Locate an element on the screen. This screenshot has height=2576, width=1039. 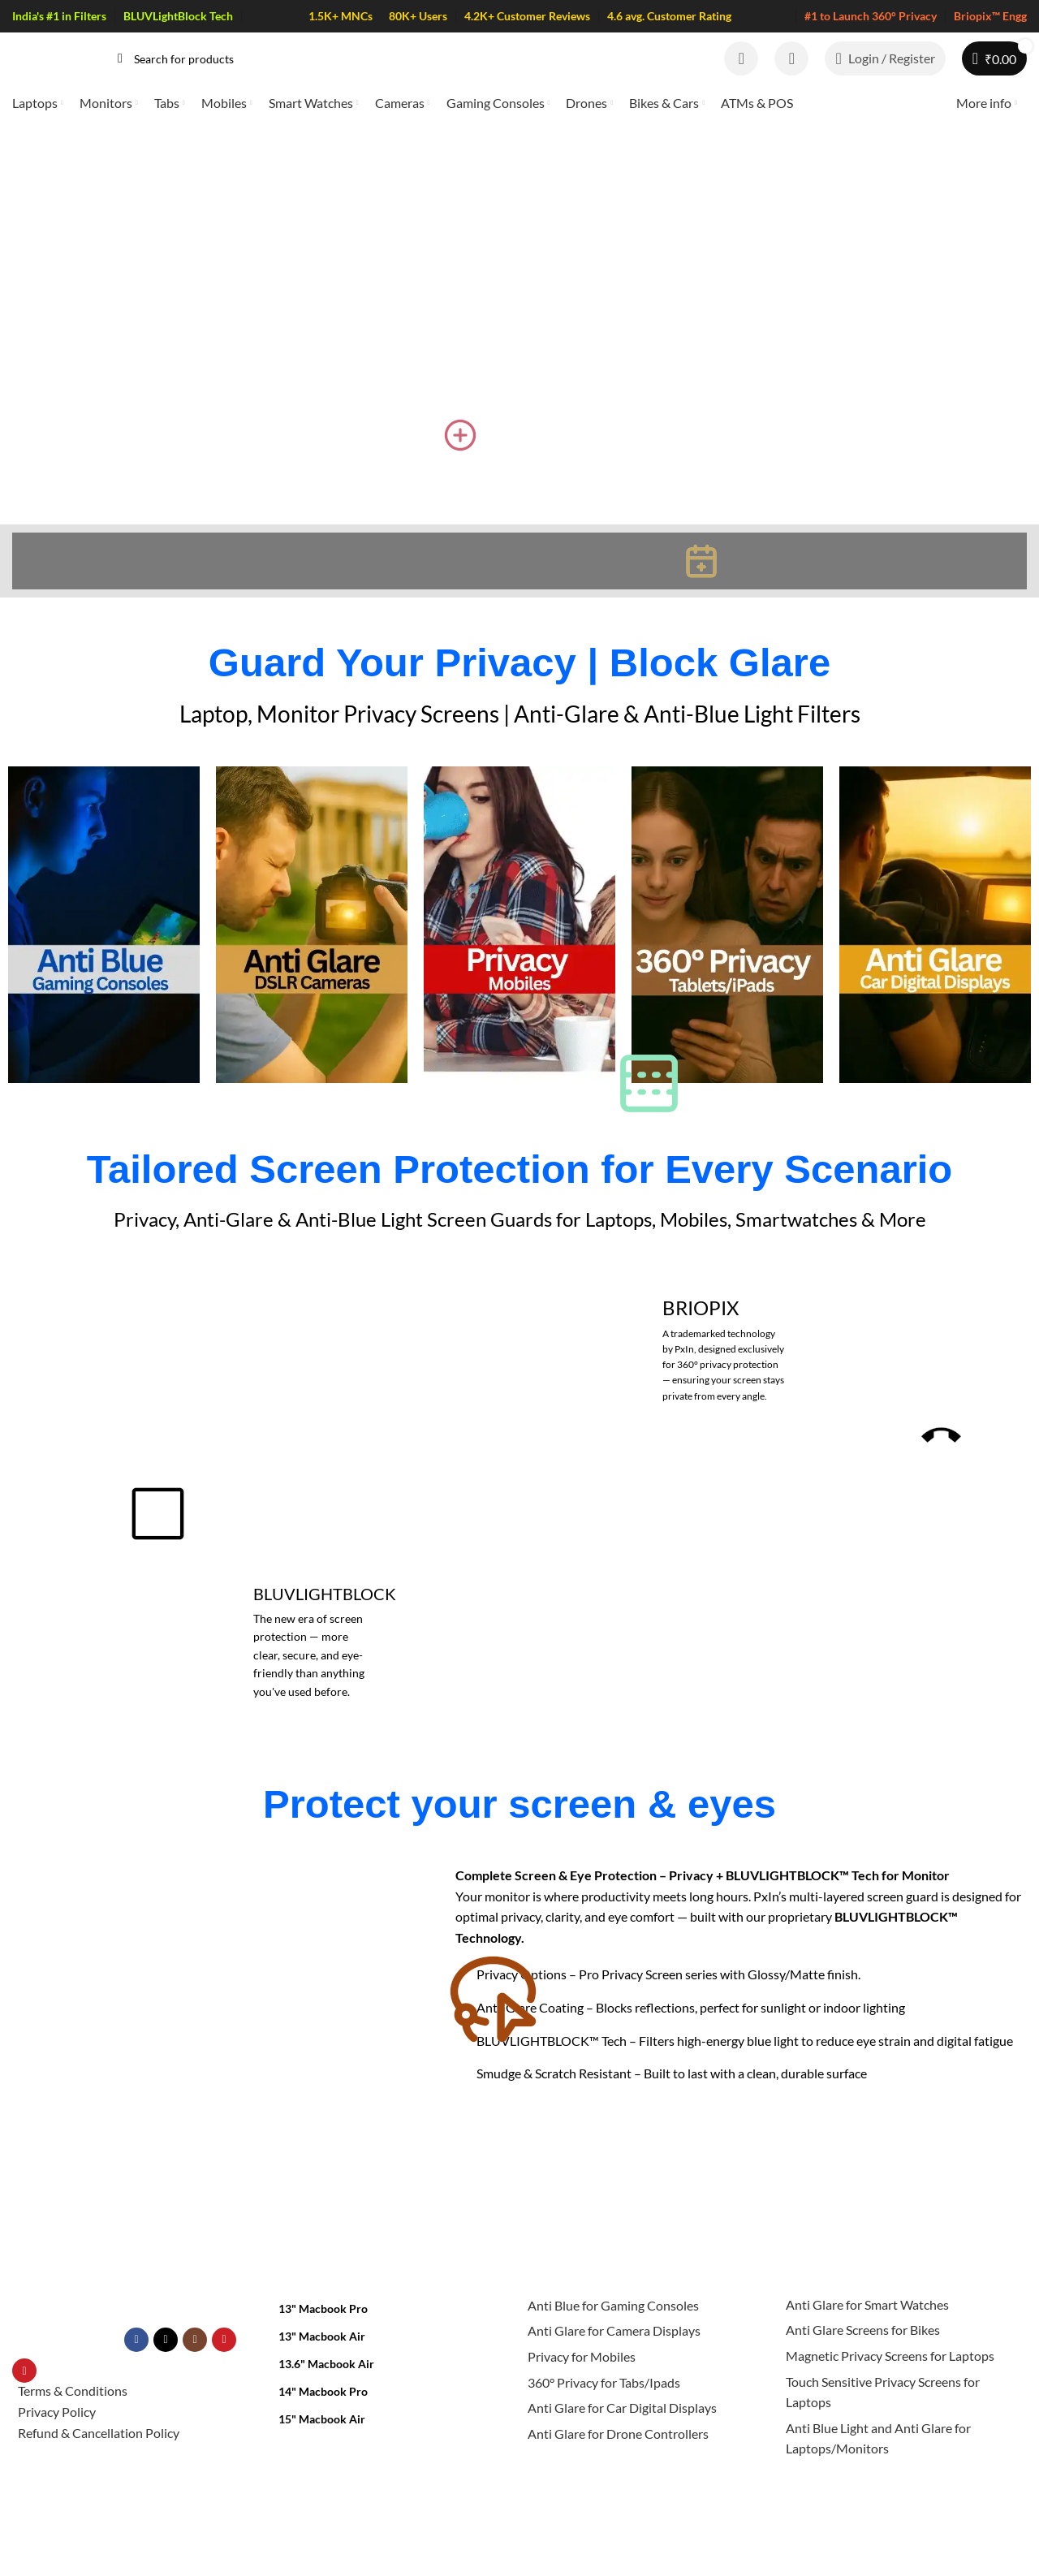
end the current phone call is located at coordinates (941, 1435).